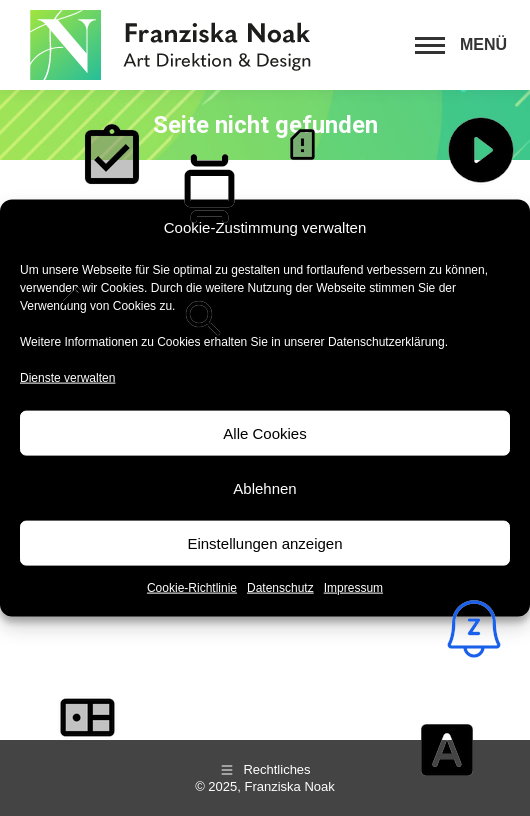  What do you see at coordinates (87, 717) in the screenshot?
I see `view bento box or meal options` at bounding box center [87, 717].